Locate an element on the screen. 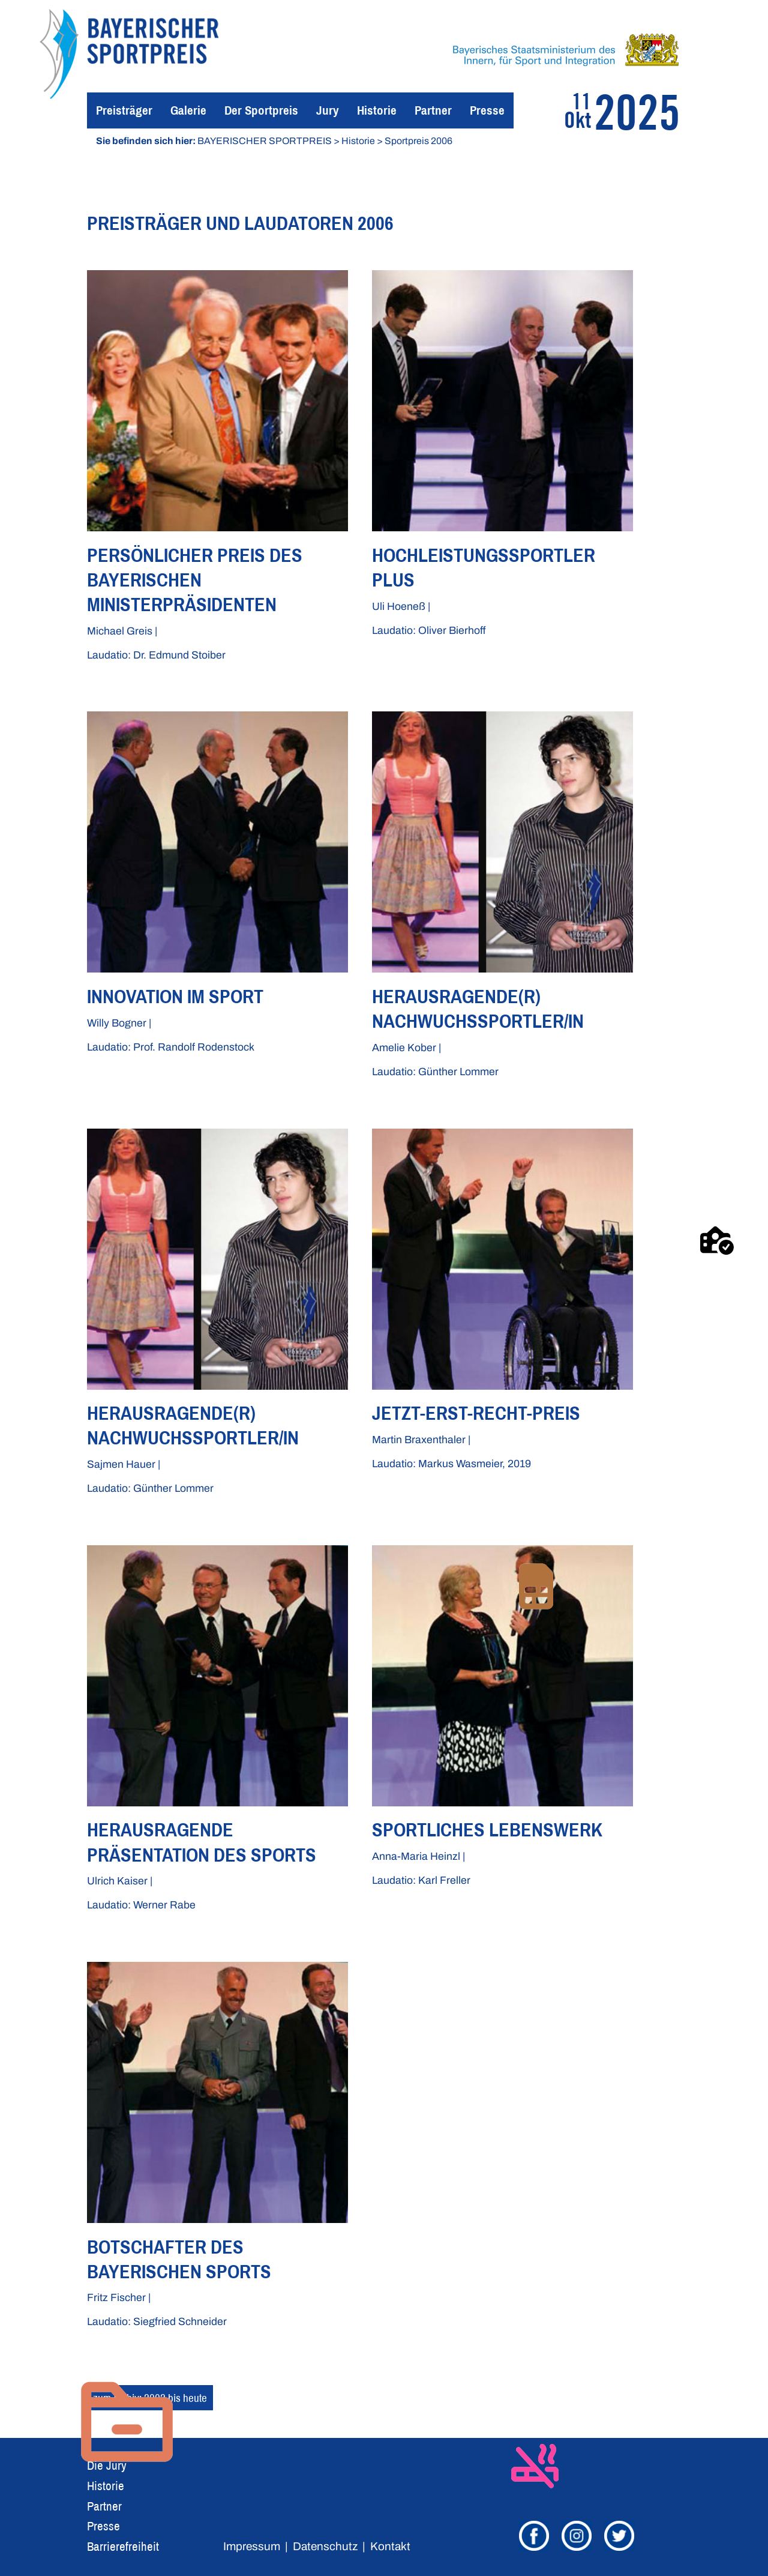 The image size is (768, 2576). remove a folder from your files is located at coordinates (127, 2422).